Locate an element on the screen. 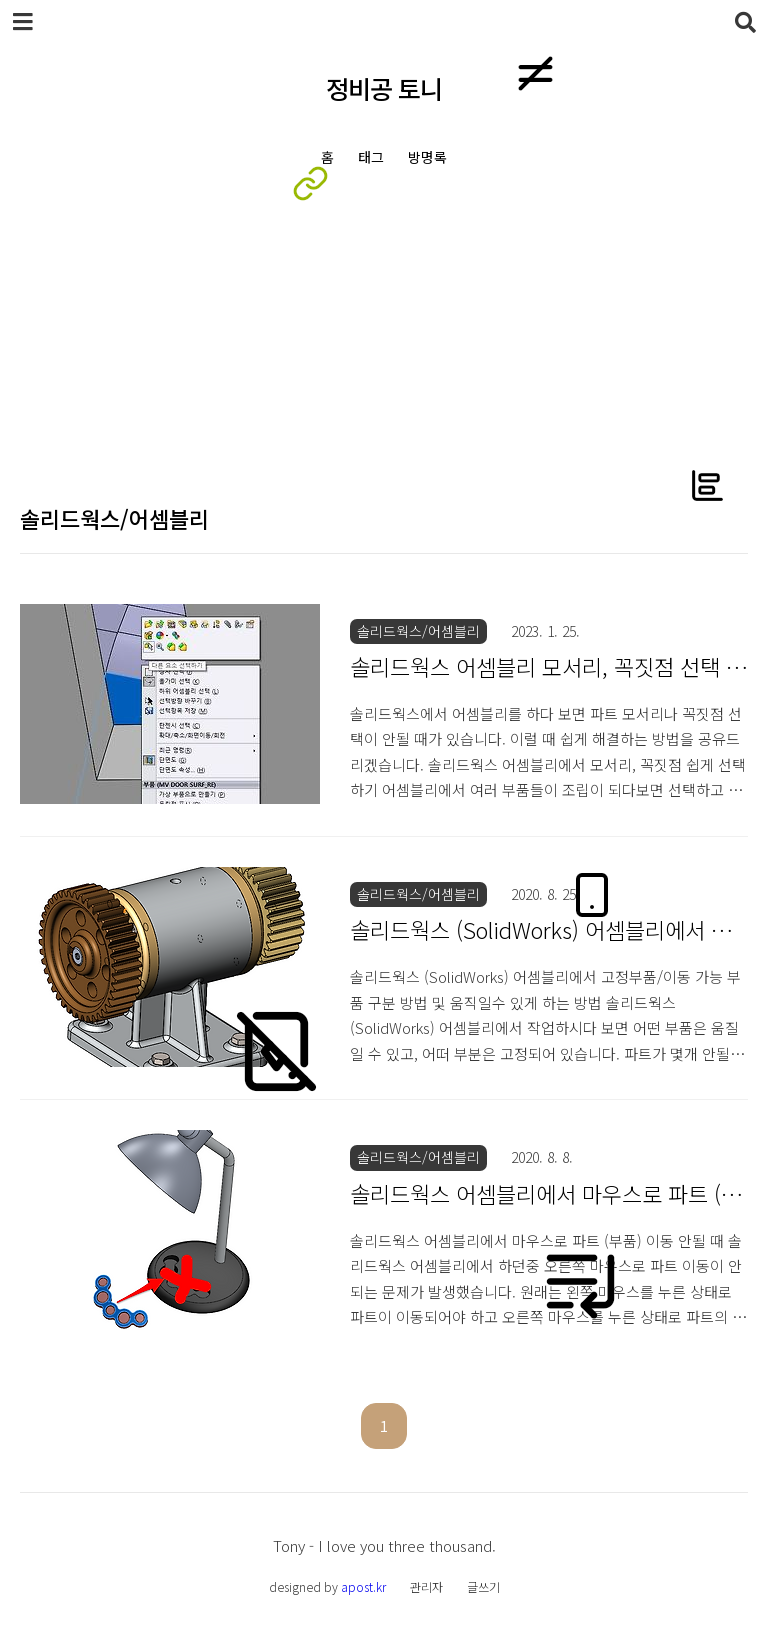 Image resolution: width=768 pixels, height=1636 pixels. access mobile device settings is located at coordinates (592, 895).